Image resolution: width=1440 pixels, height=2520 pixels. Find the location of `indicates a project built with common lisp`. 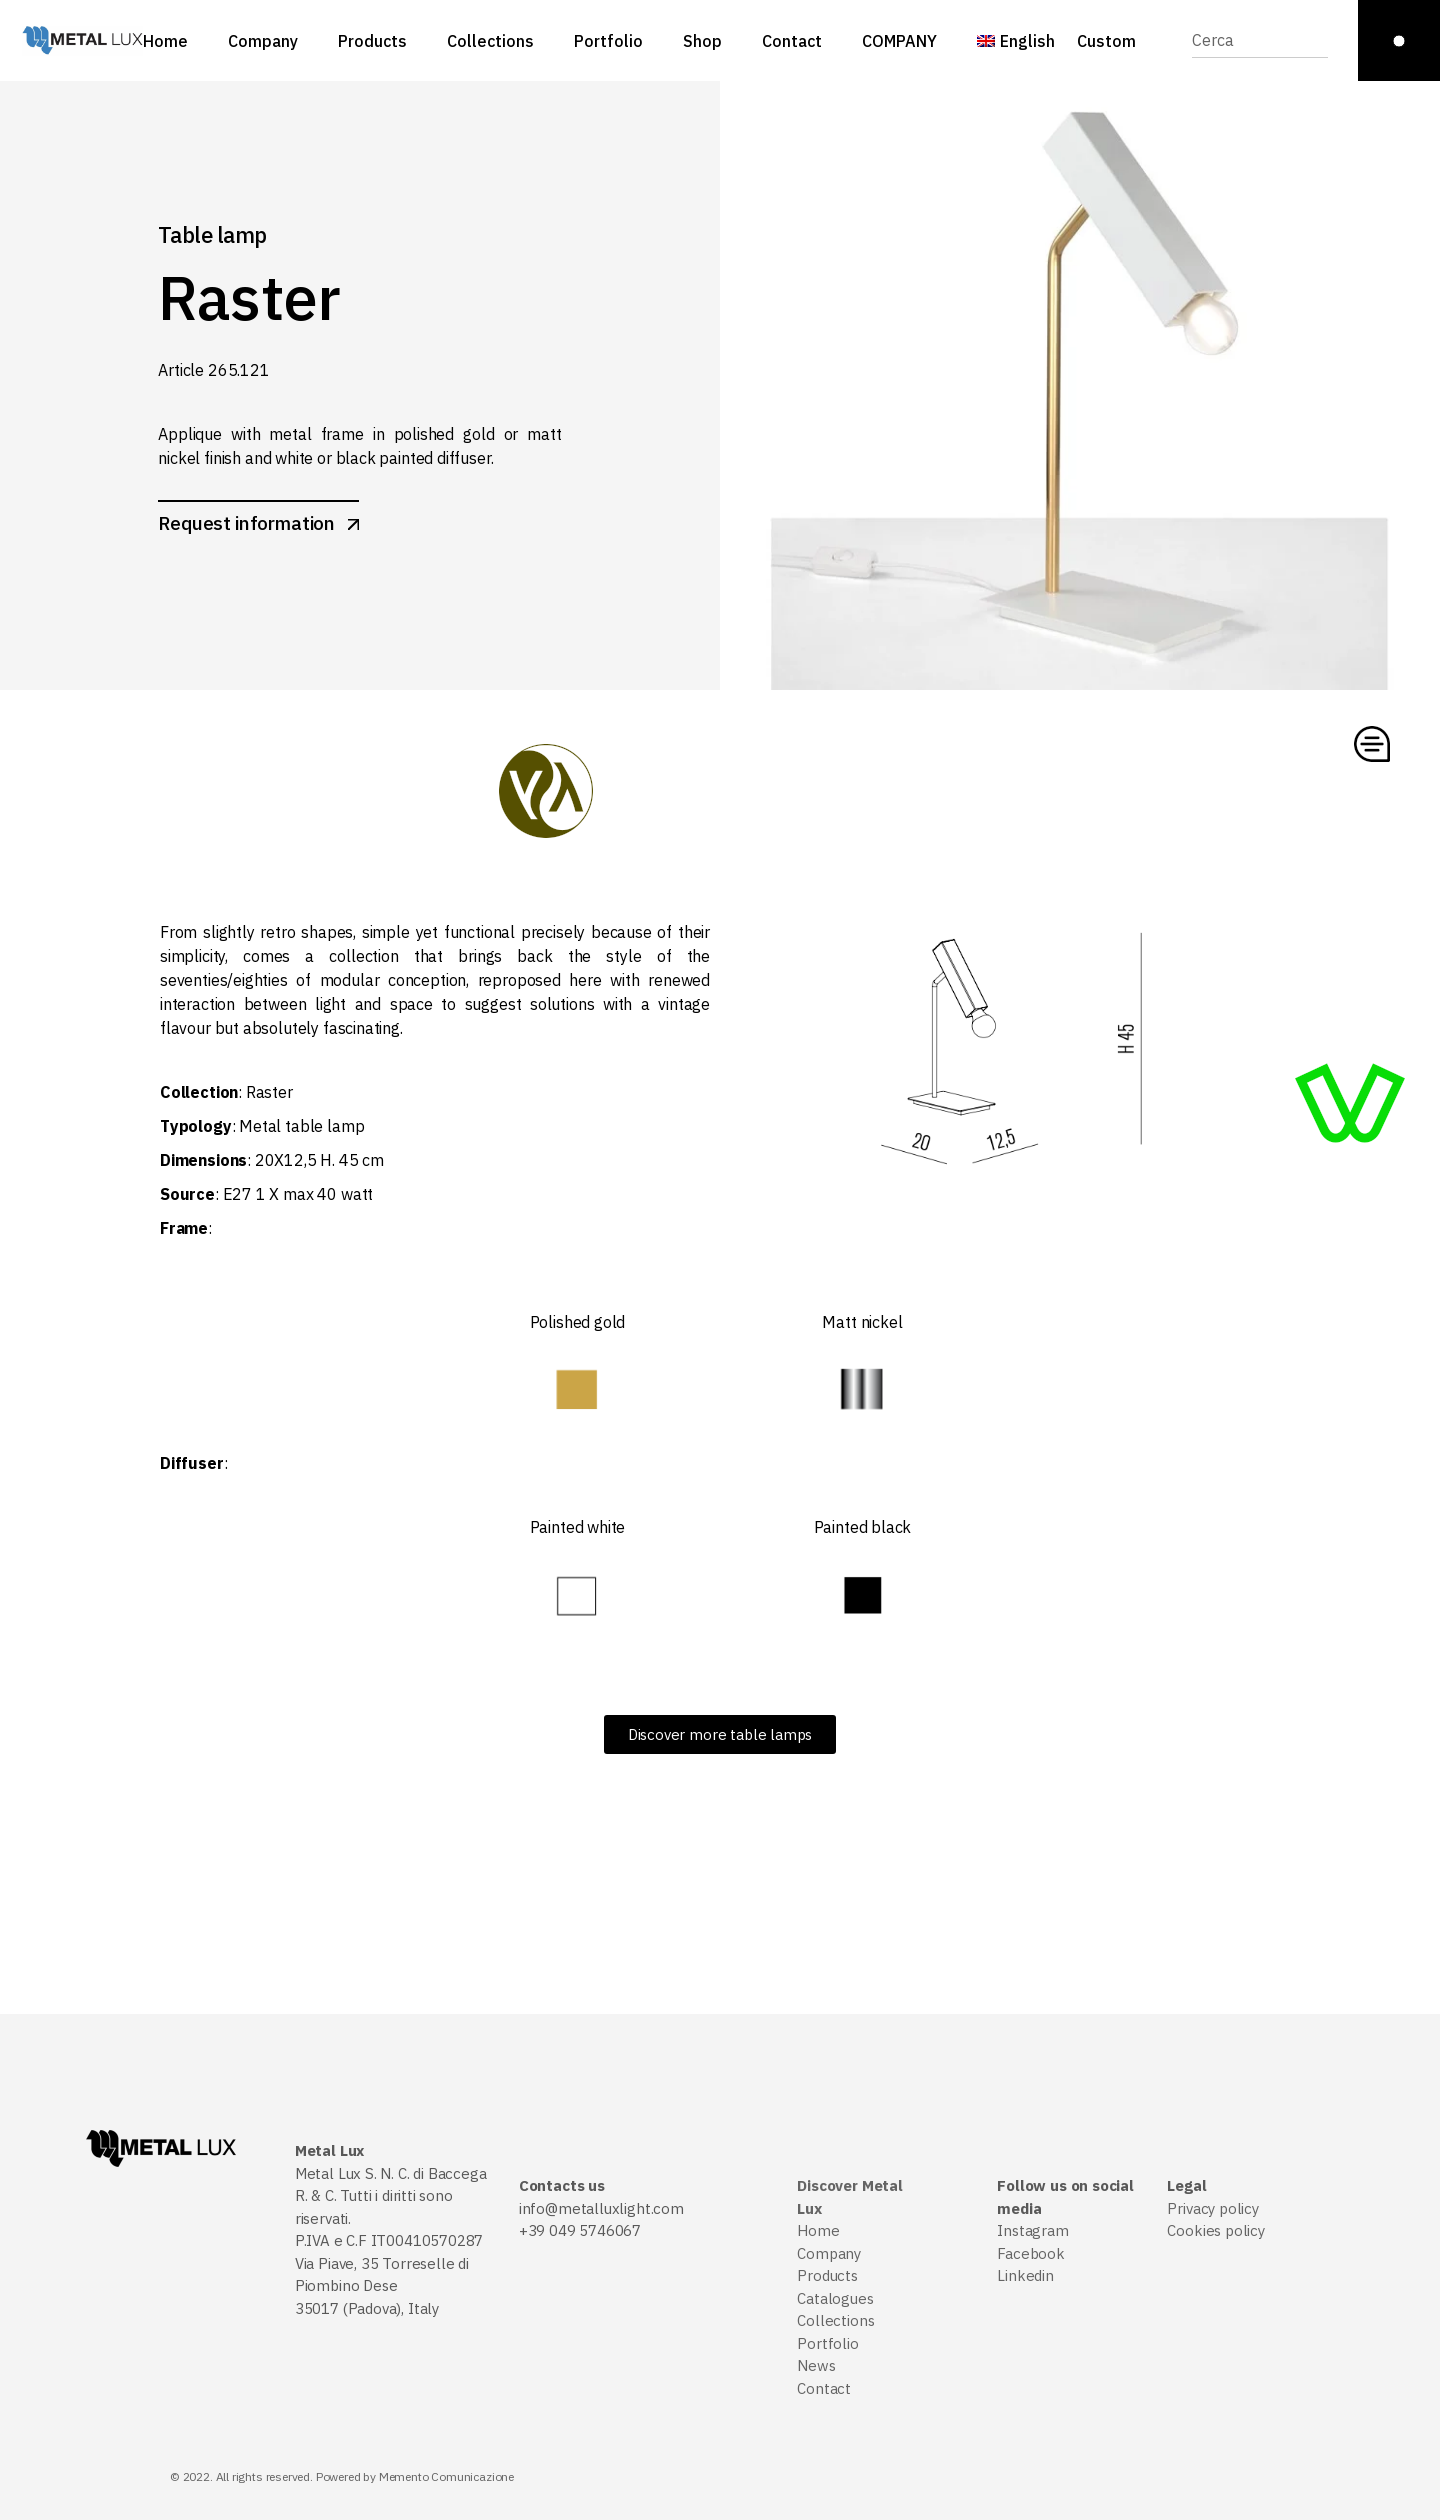

indicates a project built with common lisp is located at coordinates (546, 791).